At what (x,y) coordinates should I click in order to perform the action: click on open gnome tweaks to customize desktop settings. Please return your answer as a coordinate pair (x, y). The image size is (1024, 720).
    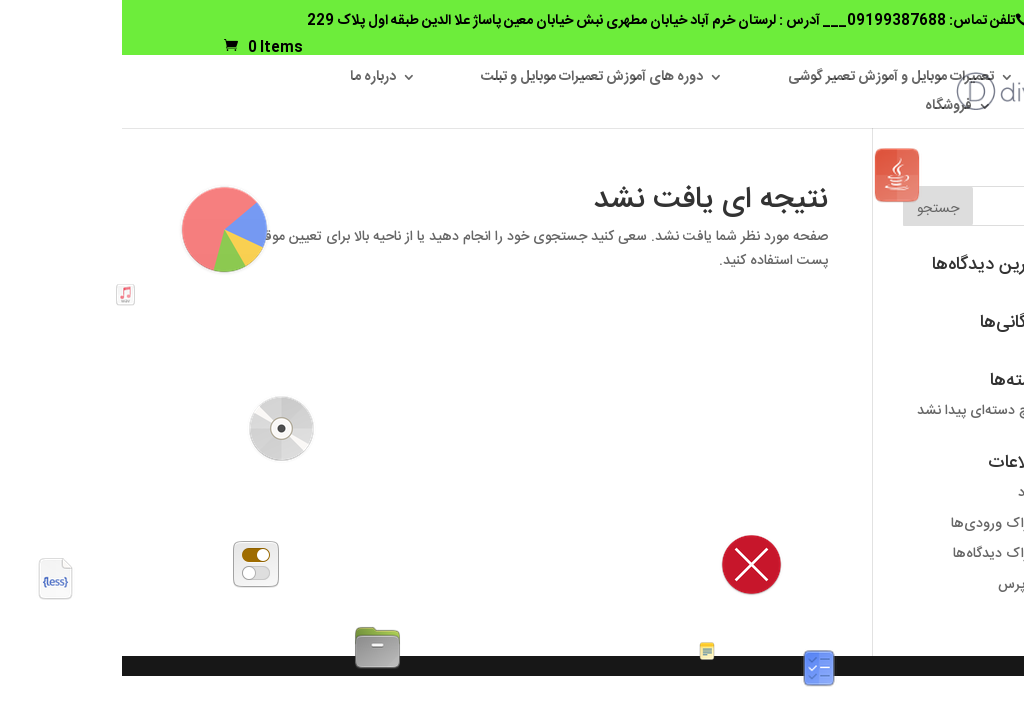
    Looking at the image, I should click on (256, 564).